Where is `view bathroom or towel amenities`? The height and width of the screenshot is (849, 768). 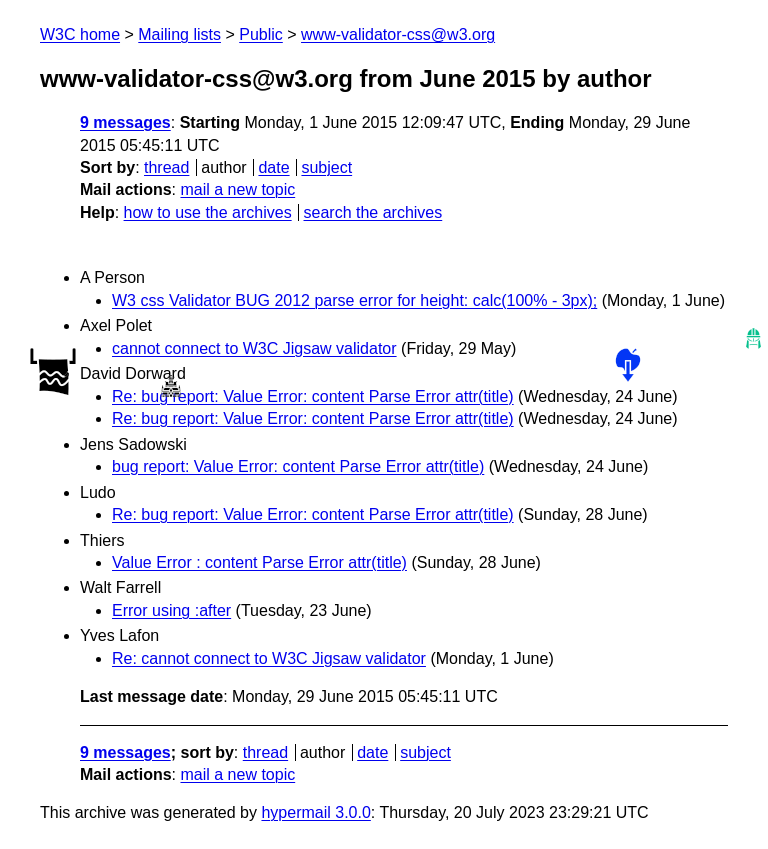
view bathroom or towel amenities is located at coordinates (53, 370).